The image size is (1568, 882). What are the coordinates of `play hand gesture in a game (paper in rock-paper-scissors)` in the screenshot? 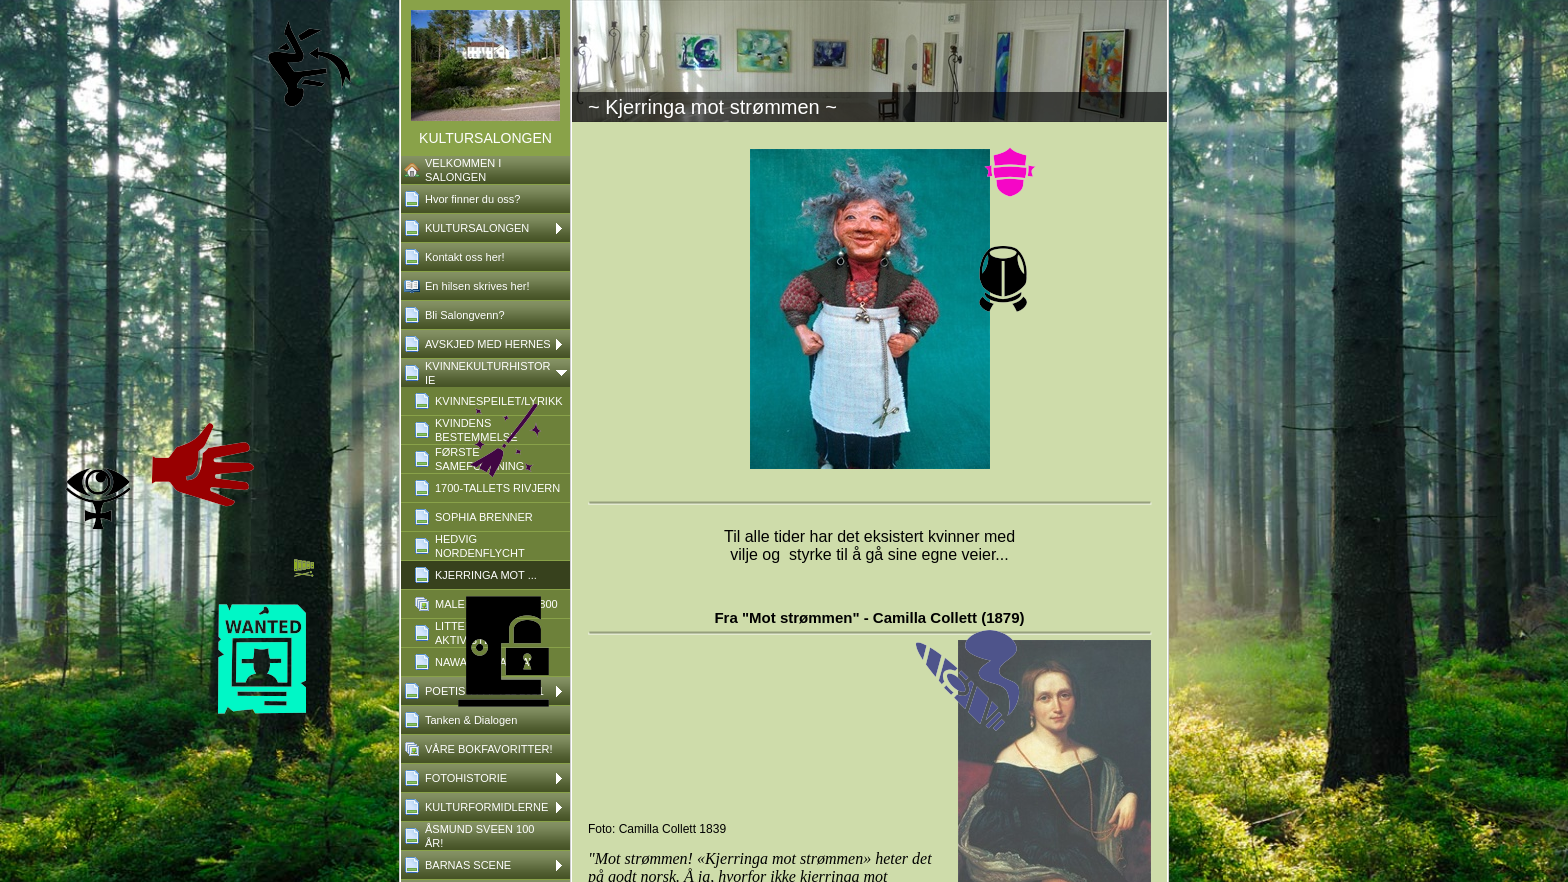 It's located at (203, 460).